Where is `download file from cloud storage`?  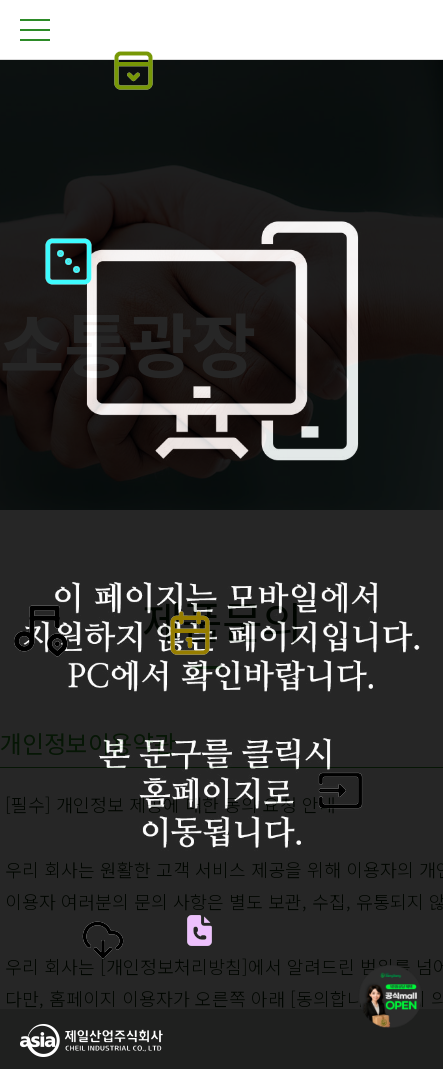 download file from cloud storage is located at coordinates (103, 940).